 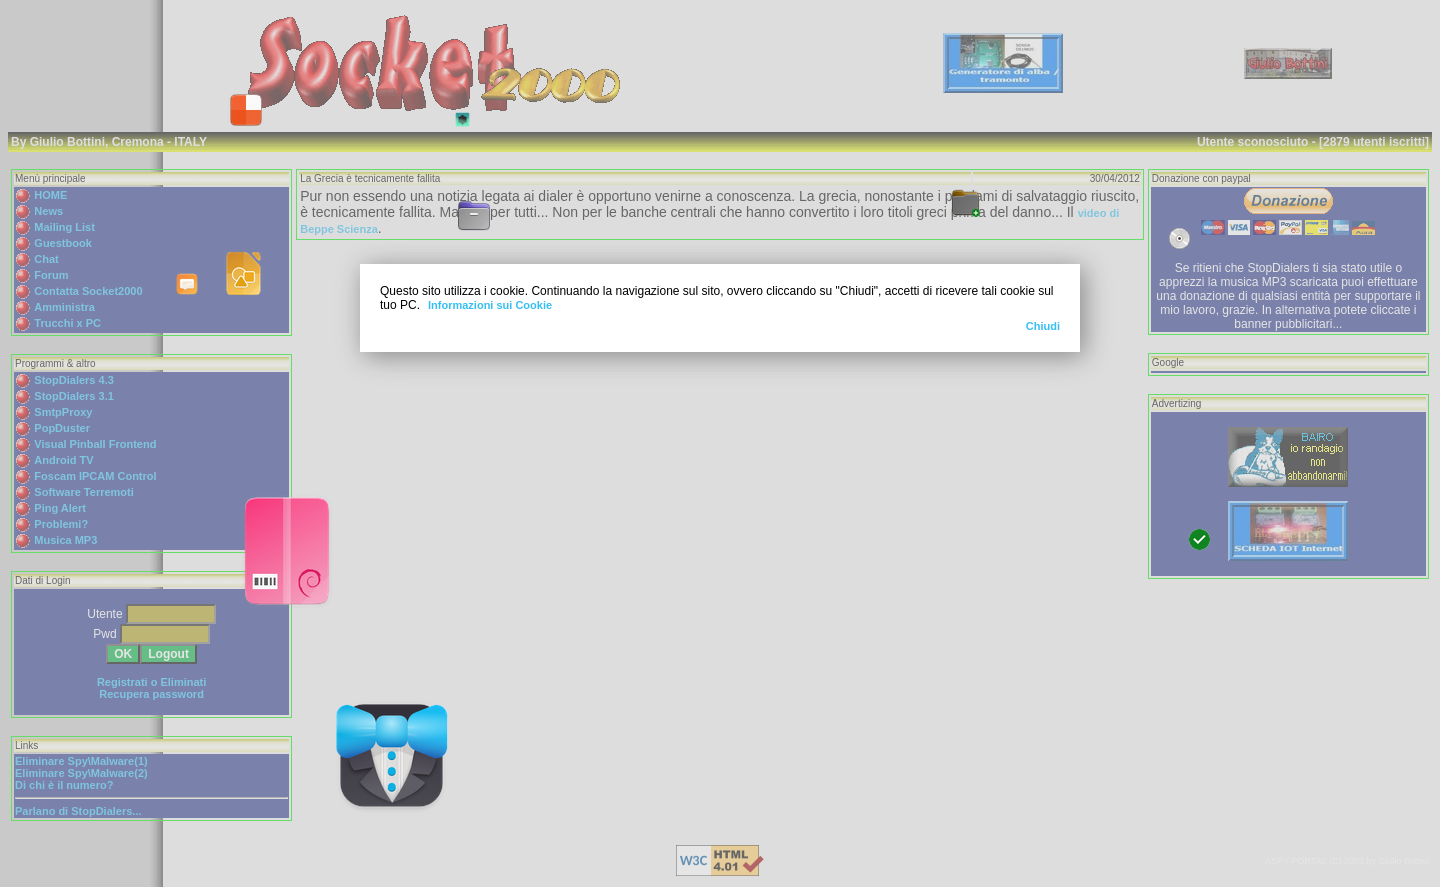 What do you see at coordinates (287, 551) in the screenshot?
I see `a debian software package file ready for installation` at bounding box center [287, 551].